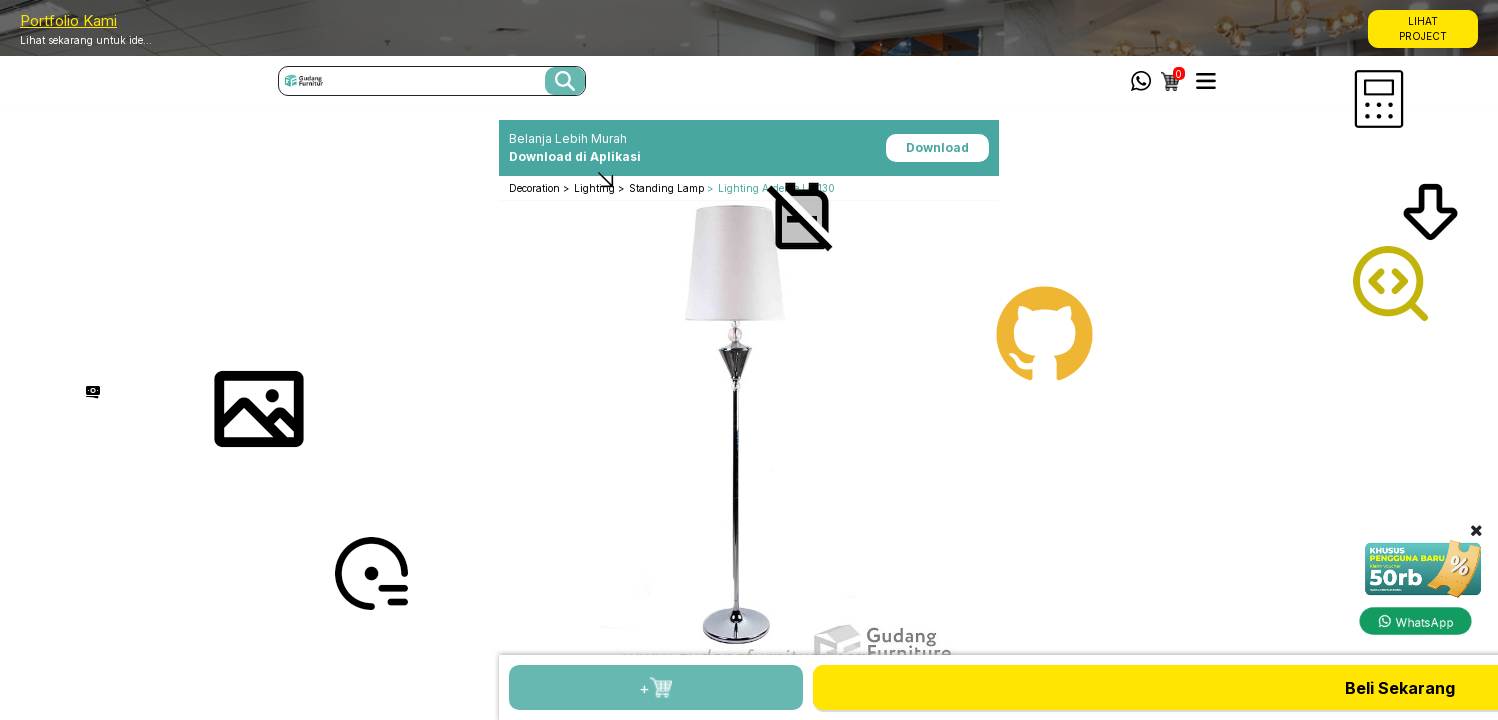 This screenshot has width=1498, height=720. I want to click on view project on github, so click(1044, 334).